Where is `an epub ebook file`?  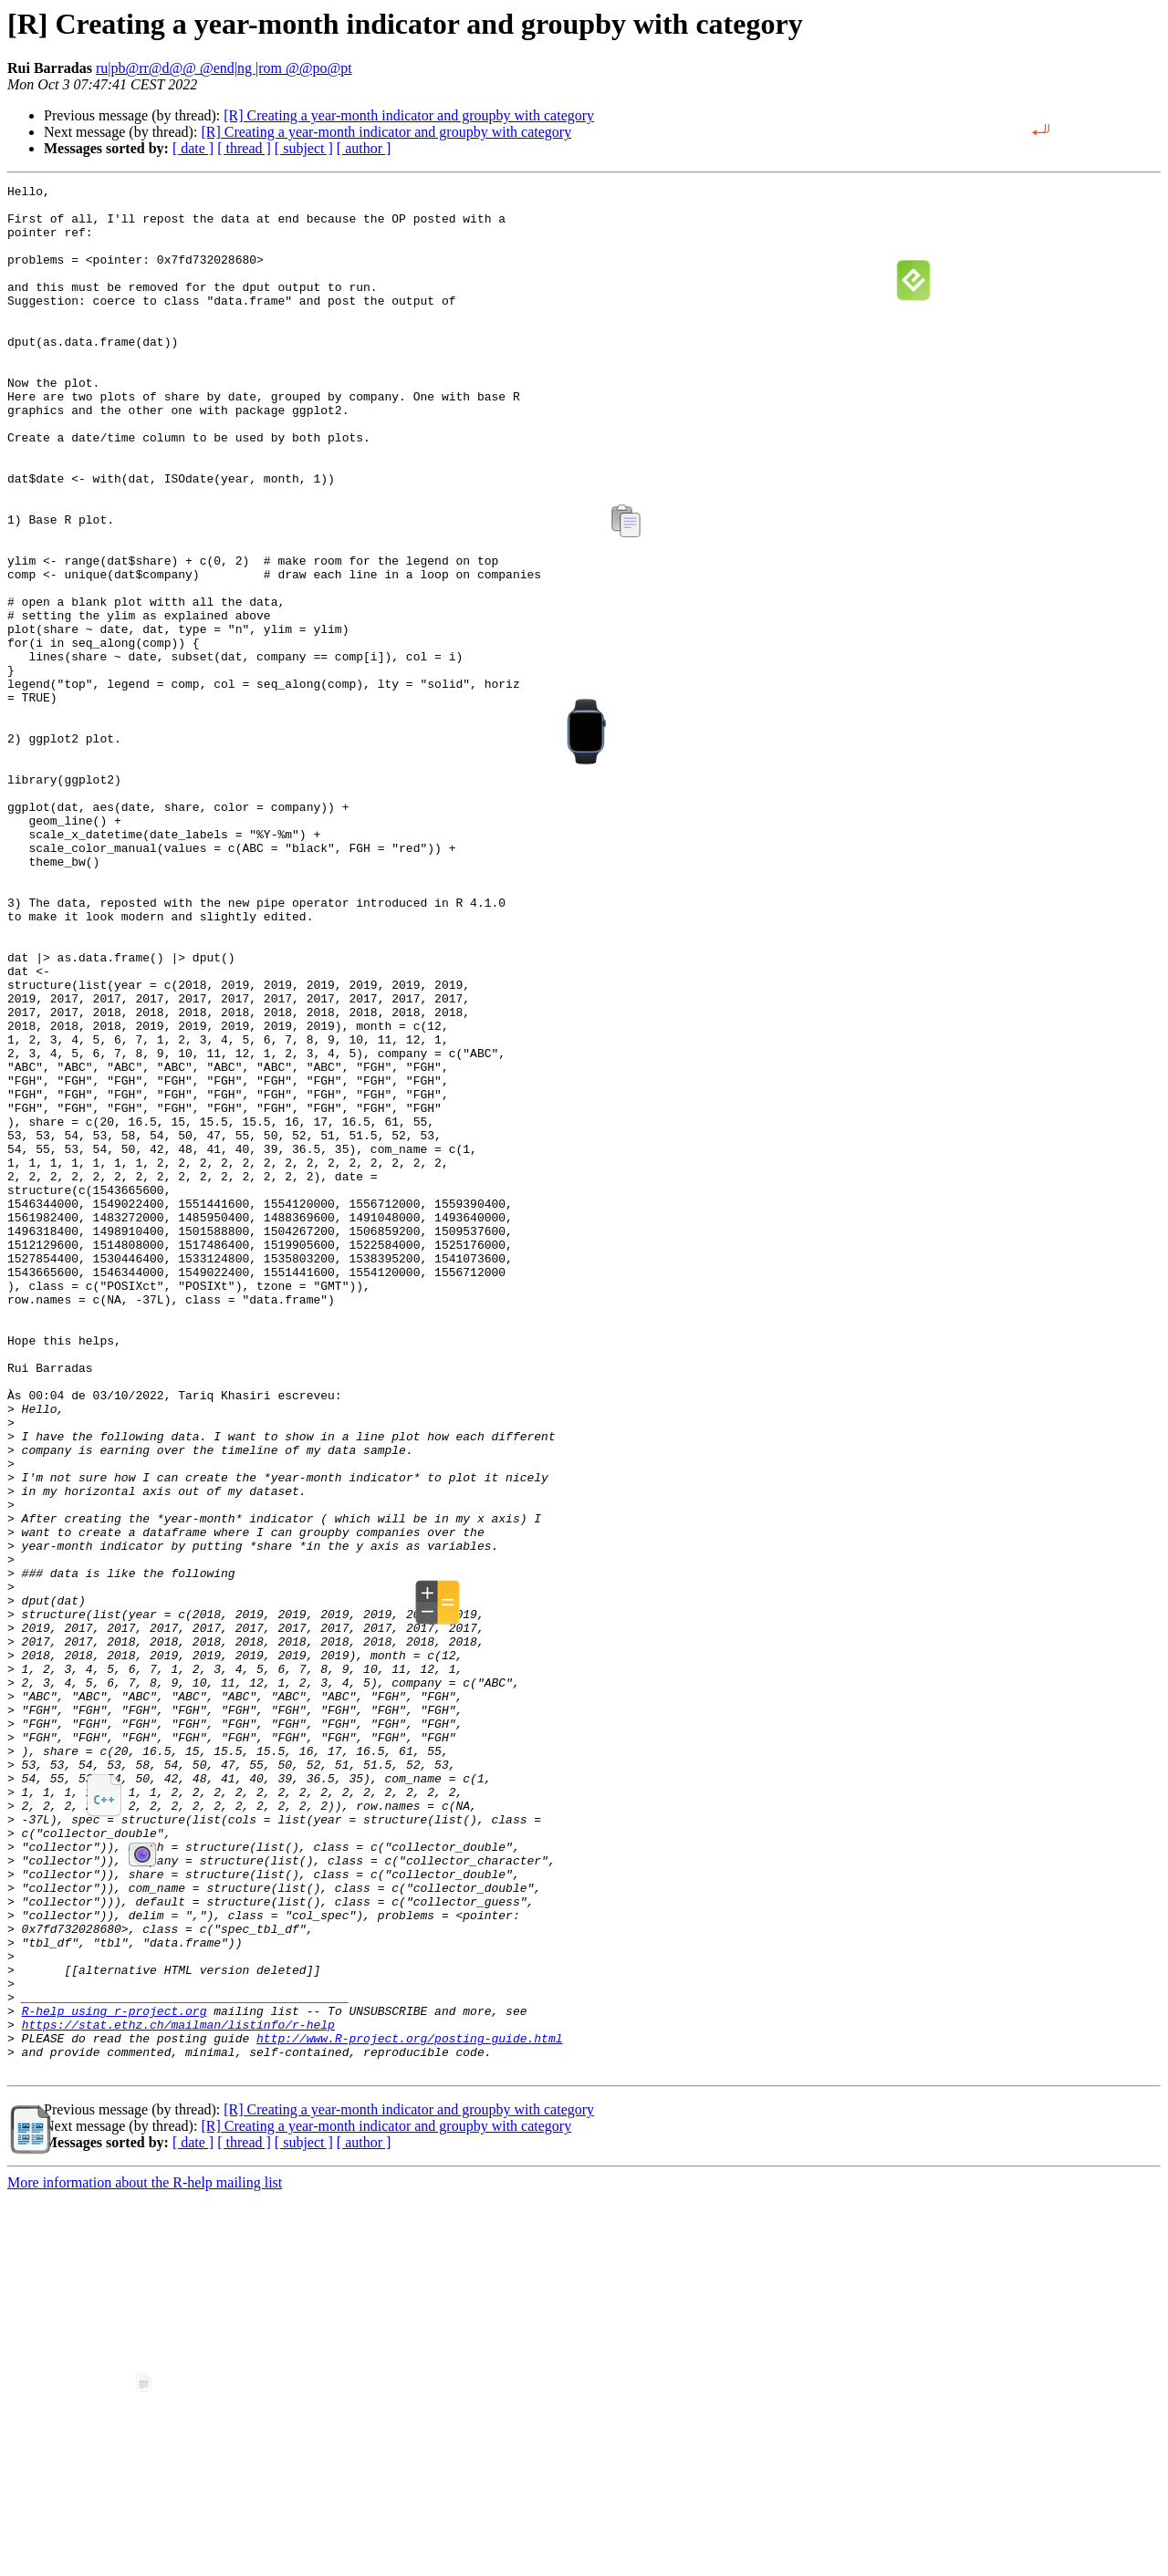
an epub ebook file is located at coordinates (913, 280).